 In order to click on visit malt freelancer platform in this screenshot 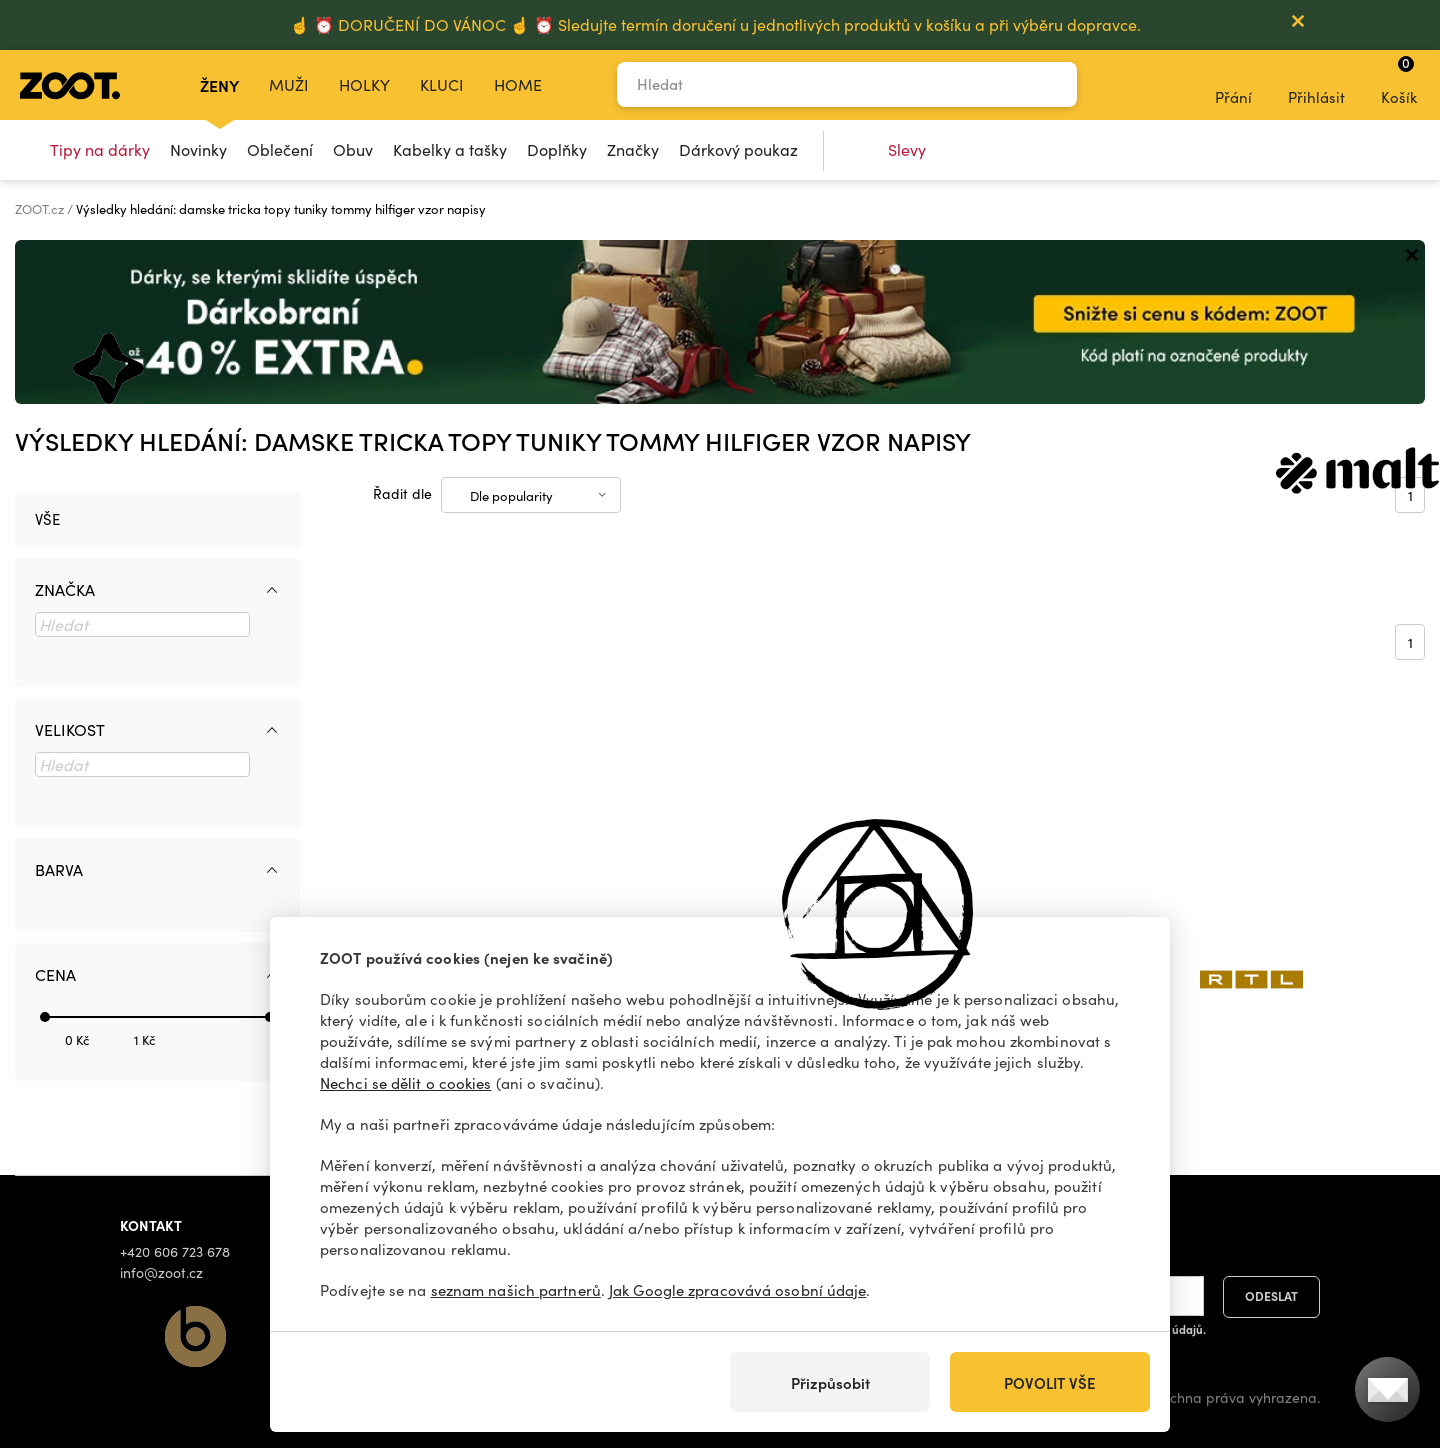, I will do `click(1357, 470)`.